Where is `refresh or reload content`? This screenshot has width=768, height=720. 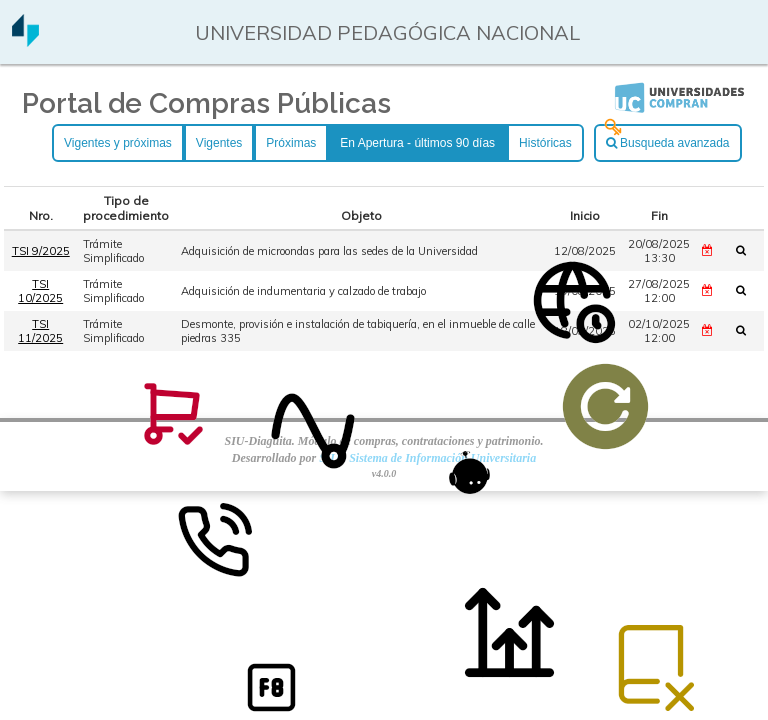
refresh or reload content is located at coordinates (605, 406).